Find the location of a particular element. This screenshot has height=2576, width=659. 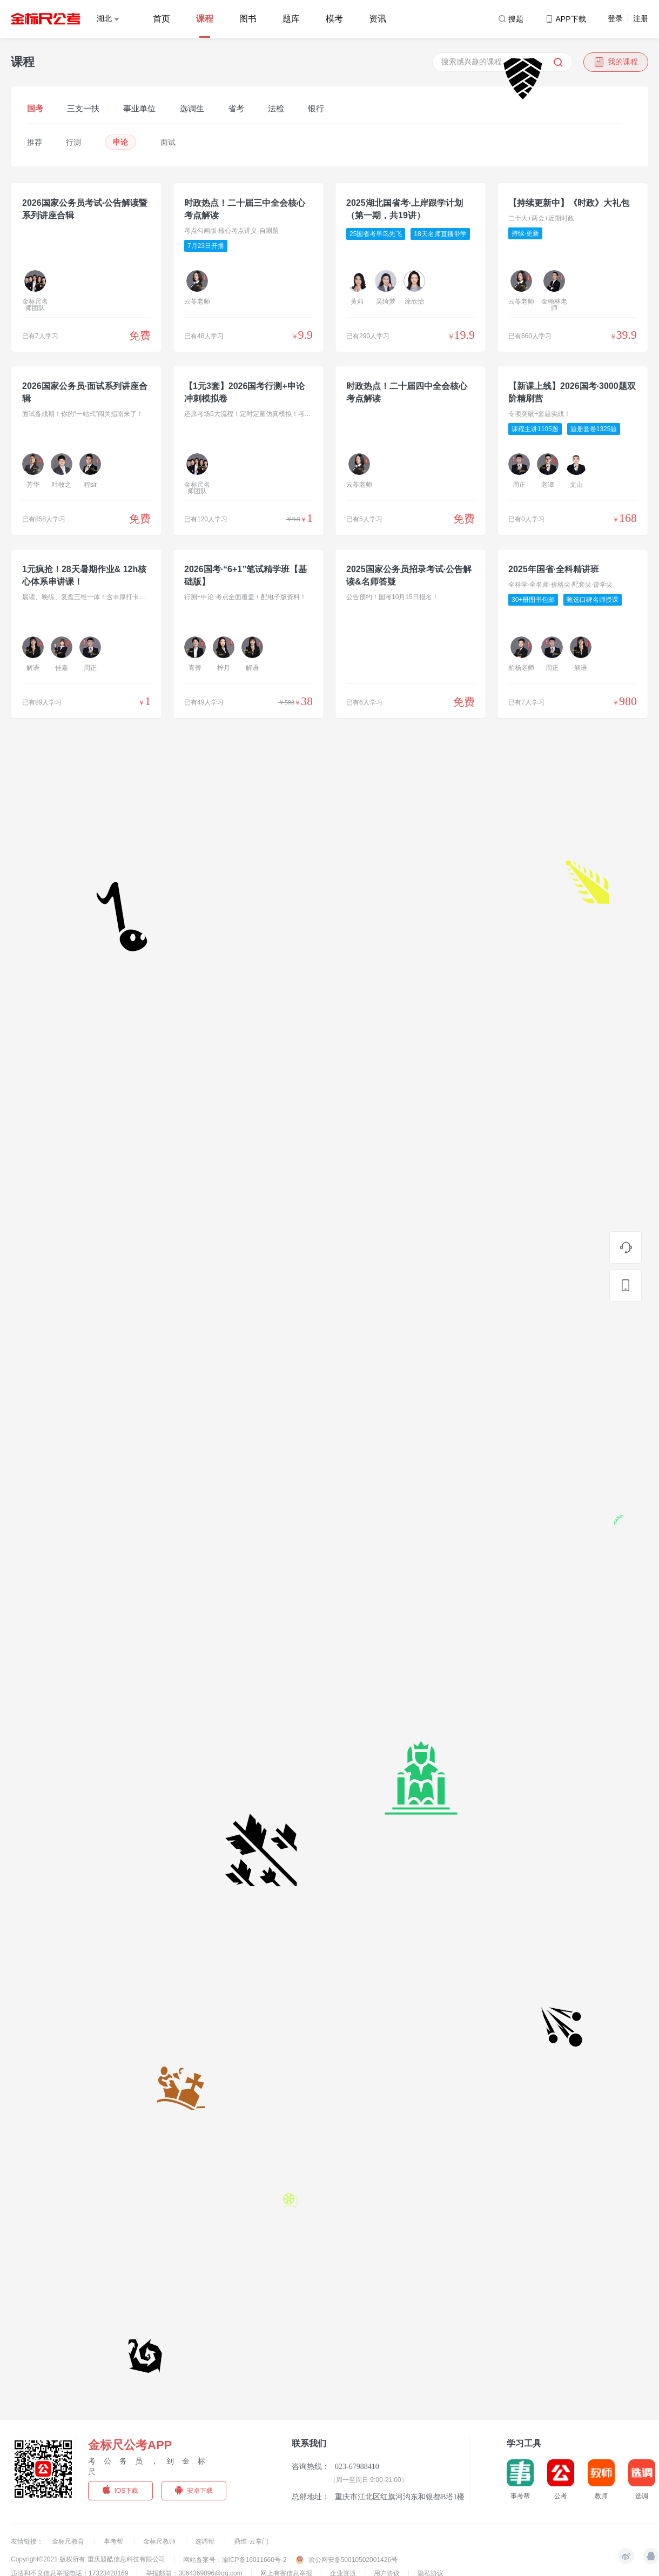

represents a tentacle monster or creature ability in a game is located at coordinates (145, 2356).